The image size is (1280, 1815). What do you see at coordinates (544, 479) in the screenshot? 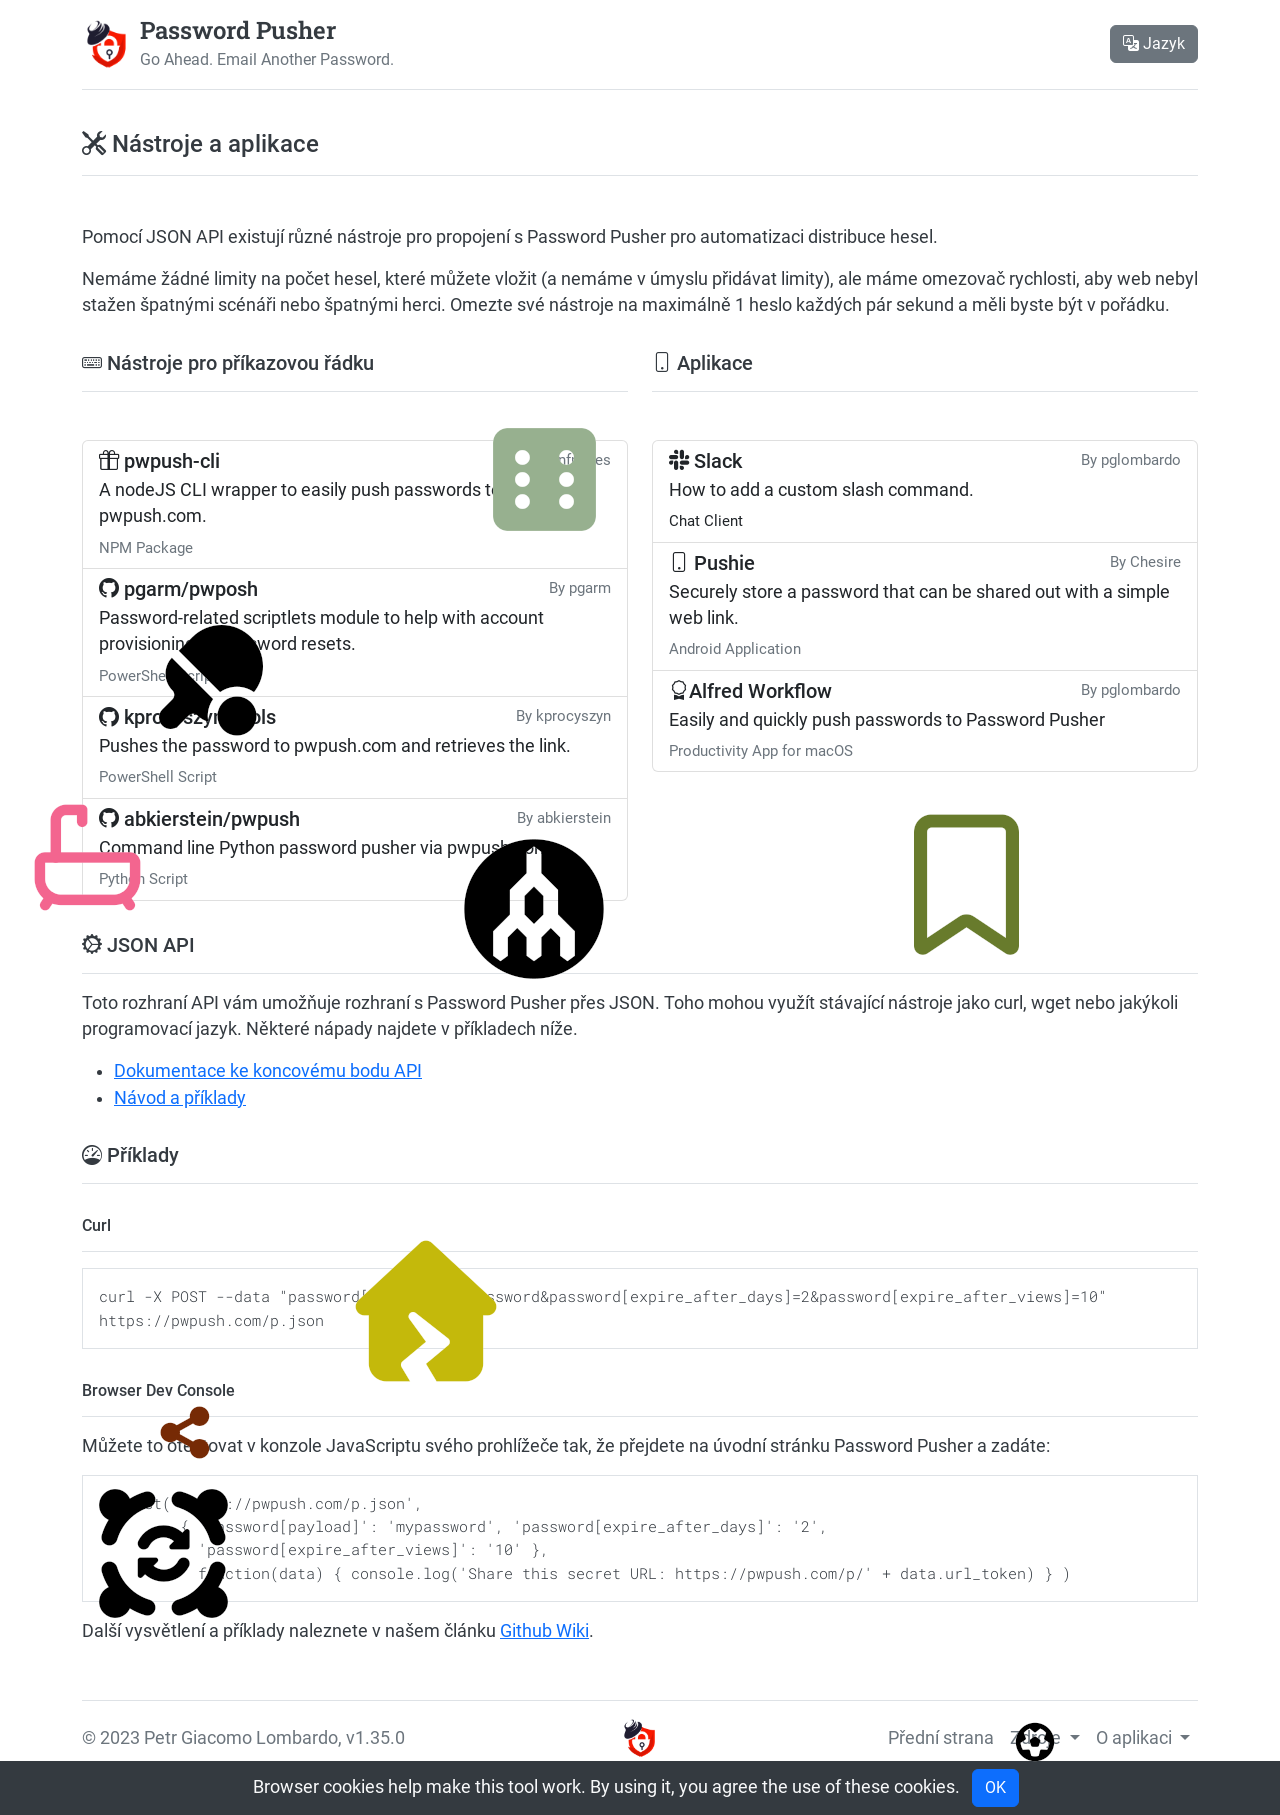
I see `roll or randomize a selection` at bounding box center [544, 479].